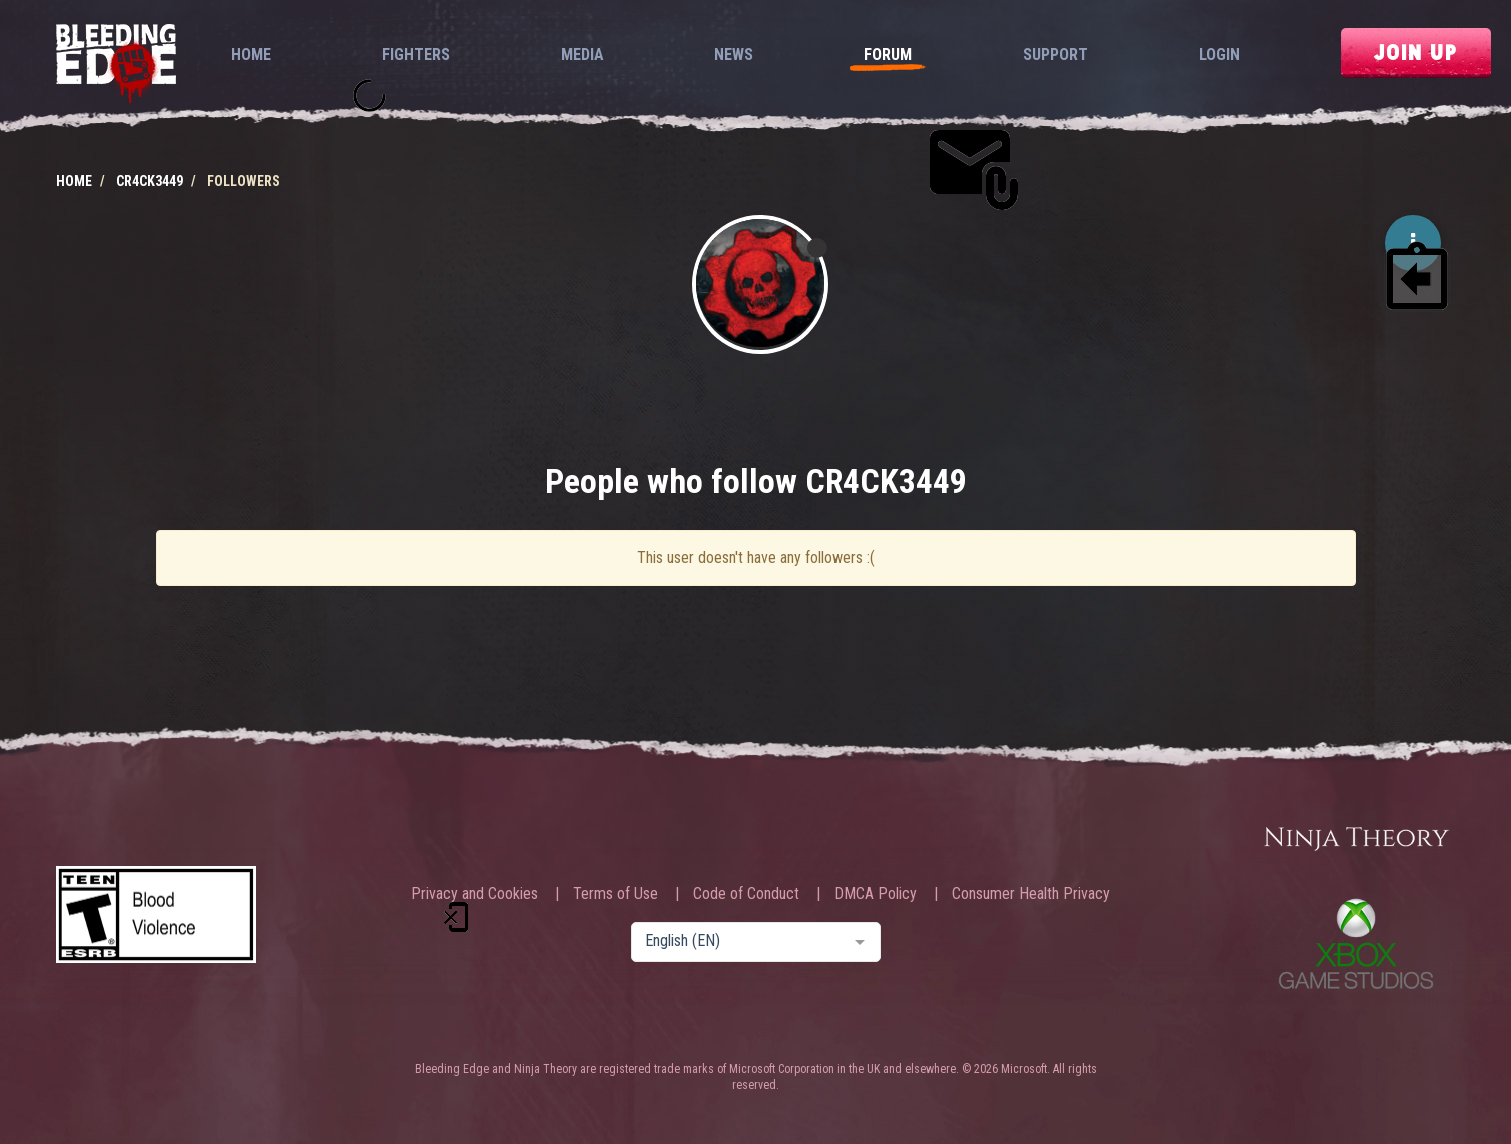  Describe the element at coordinates (1417, 279) in the screenshot. I see `return or send back an assignment` at that location.